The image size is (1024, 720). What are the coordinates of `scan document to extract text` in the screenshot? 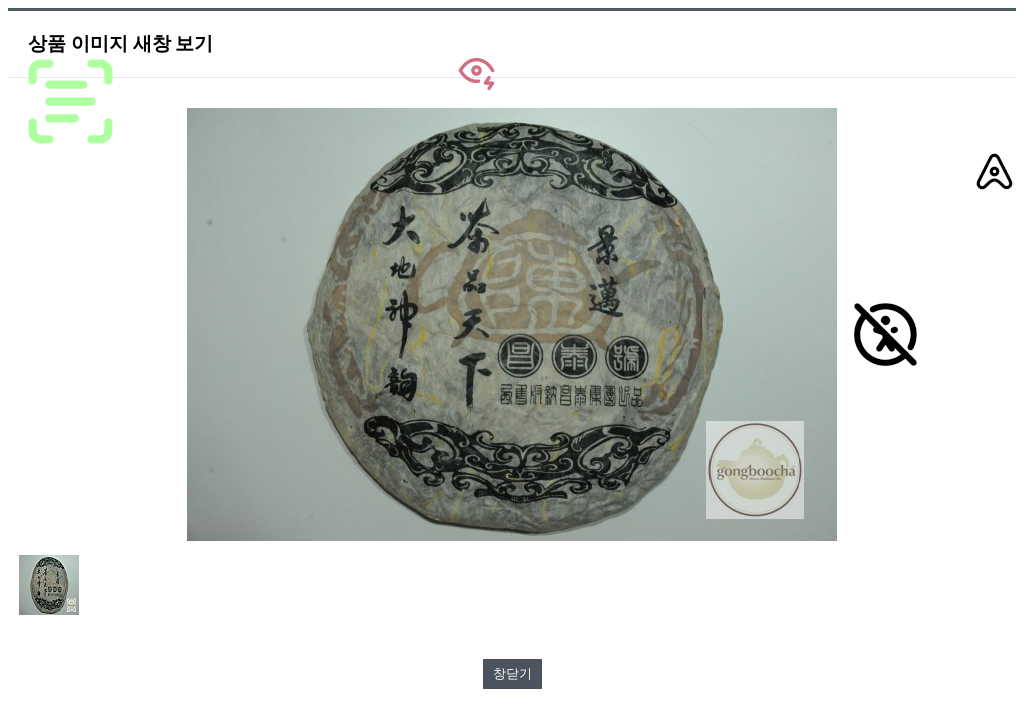 It's located at (70, 101).